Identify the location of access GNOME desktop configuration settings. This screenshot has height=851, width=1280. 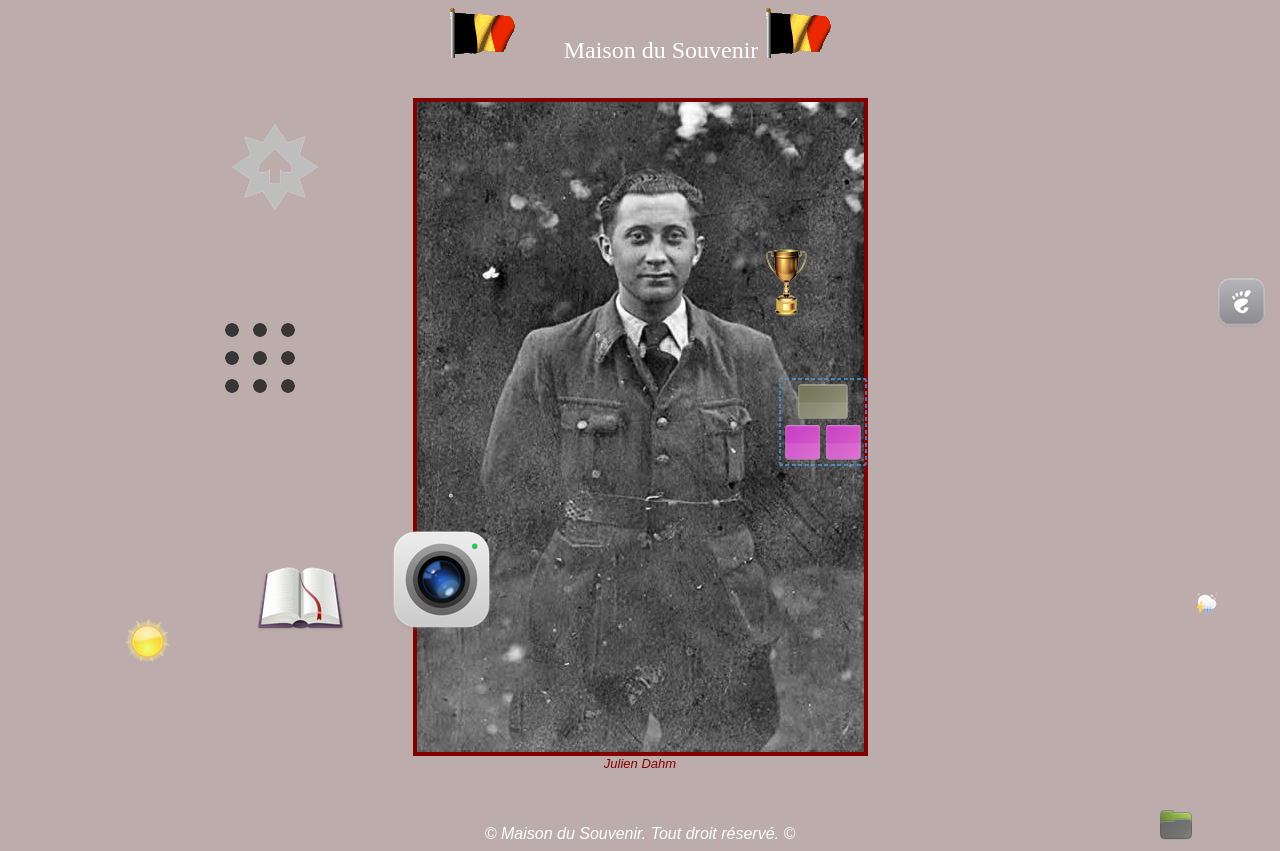
(1241, 302).